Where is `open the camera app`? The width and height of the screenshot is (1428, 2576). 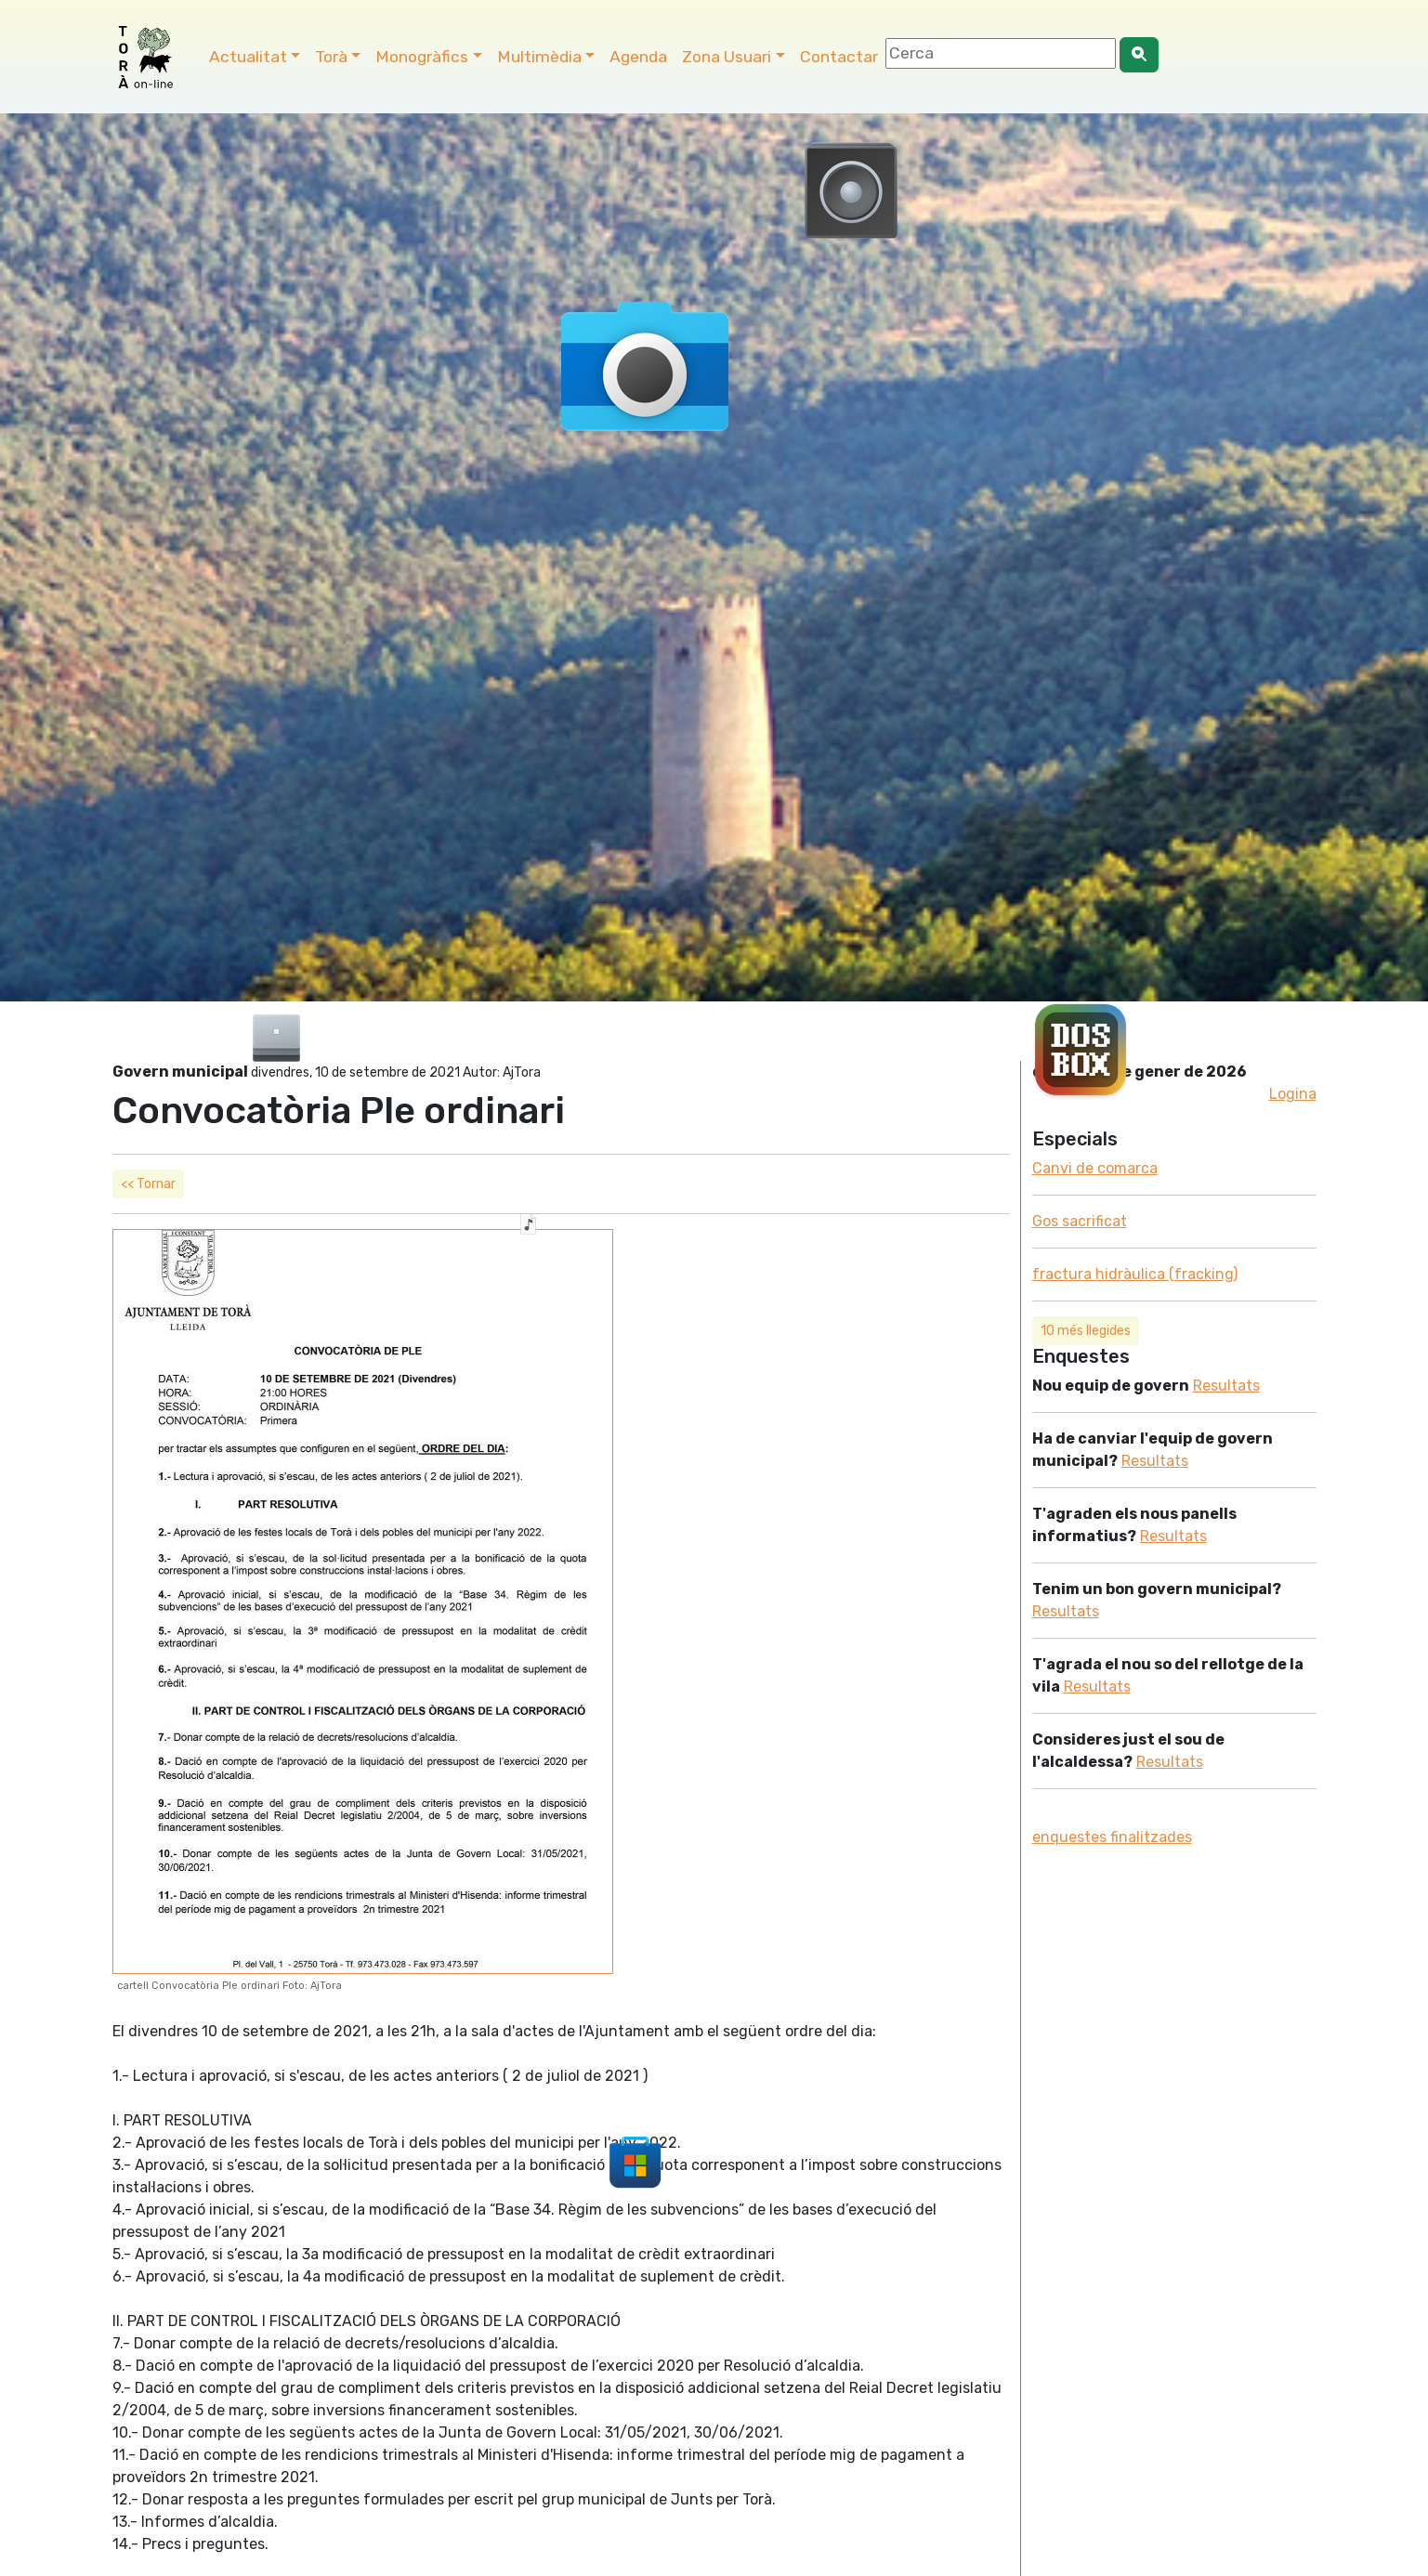 open the camera app is located at coordinates (645, 368).